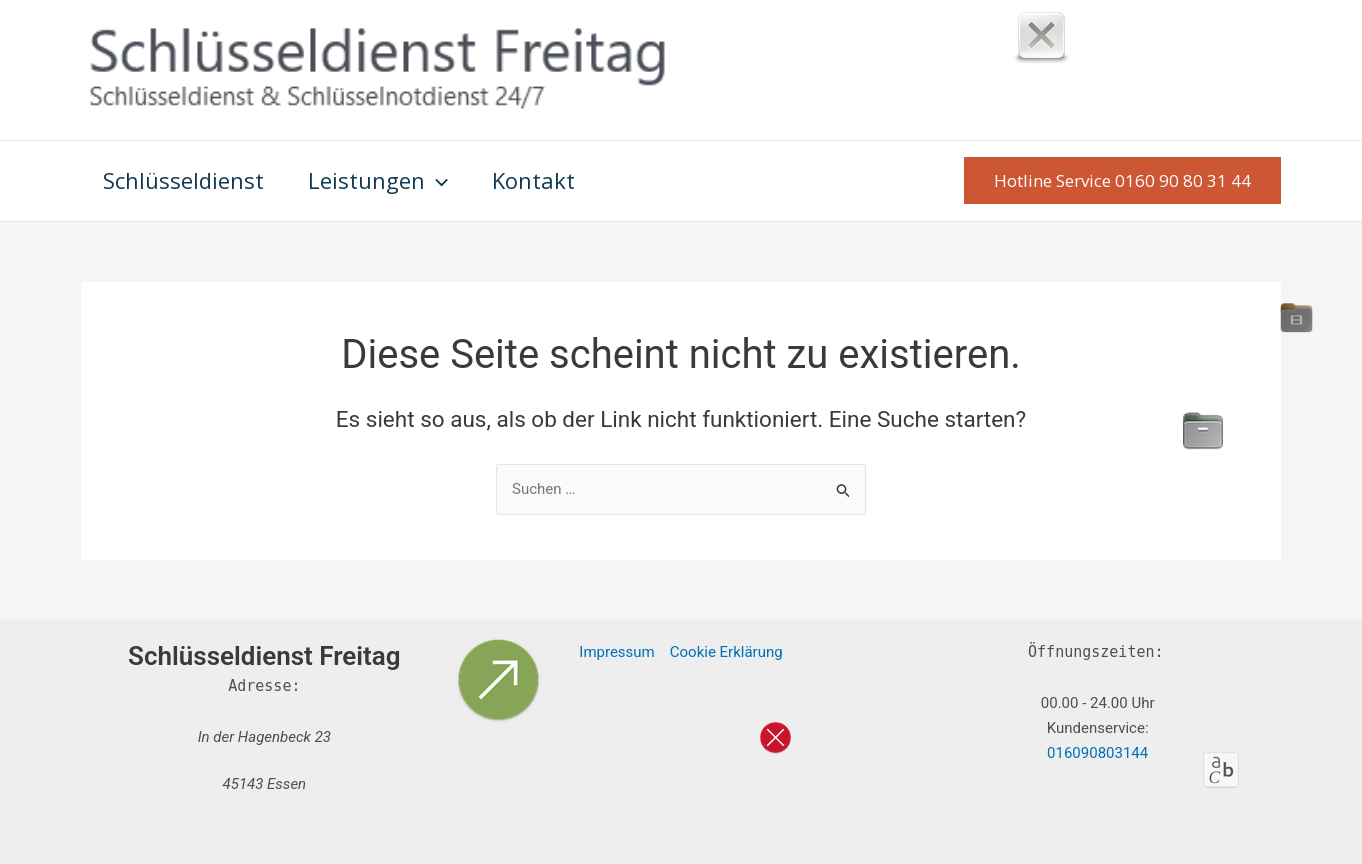 This screenshot has width=1362, height=864. What do you see at coordinates (1221, 770) in the screenshot?
I see `open the font viewer application` at bounding box center [1221, 770].